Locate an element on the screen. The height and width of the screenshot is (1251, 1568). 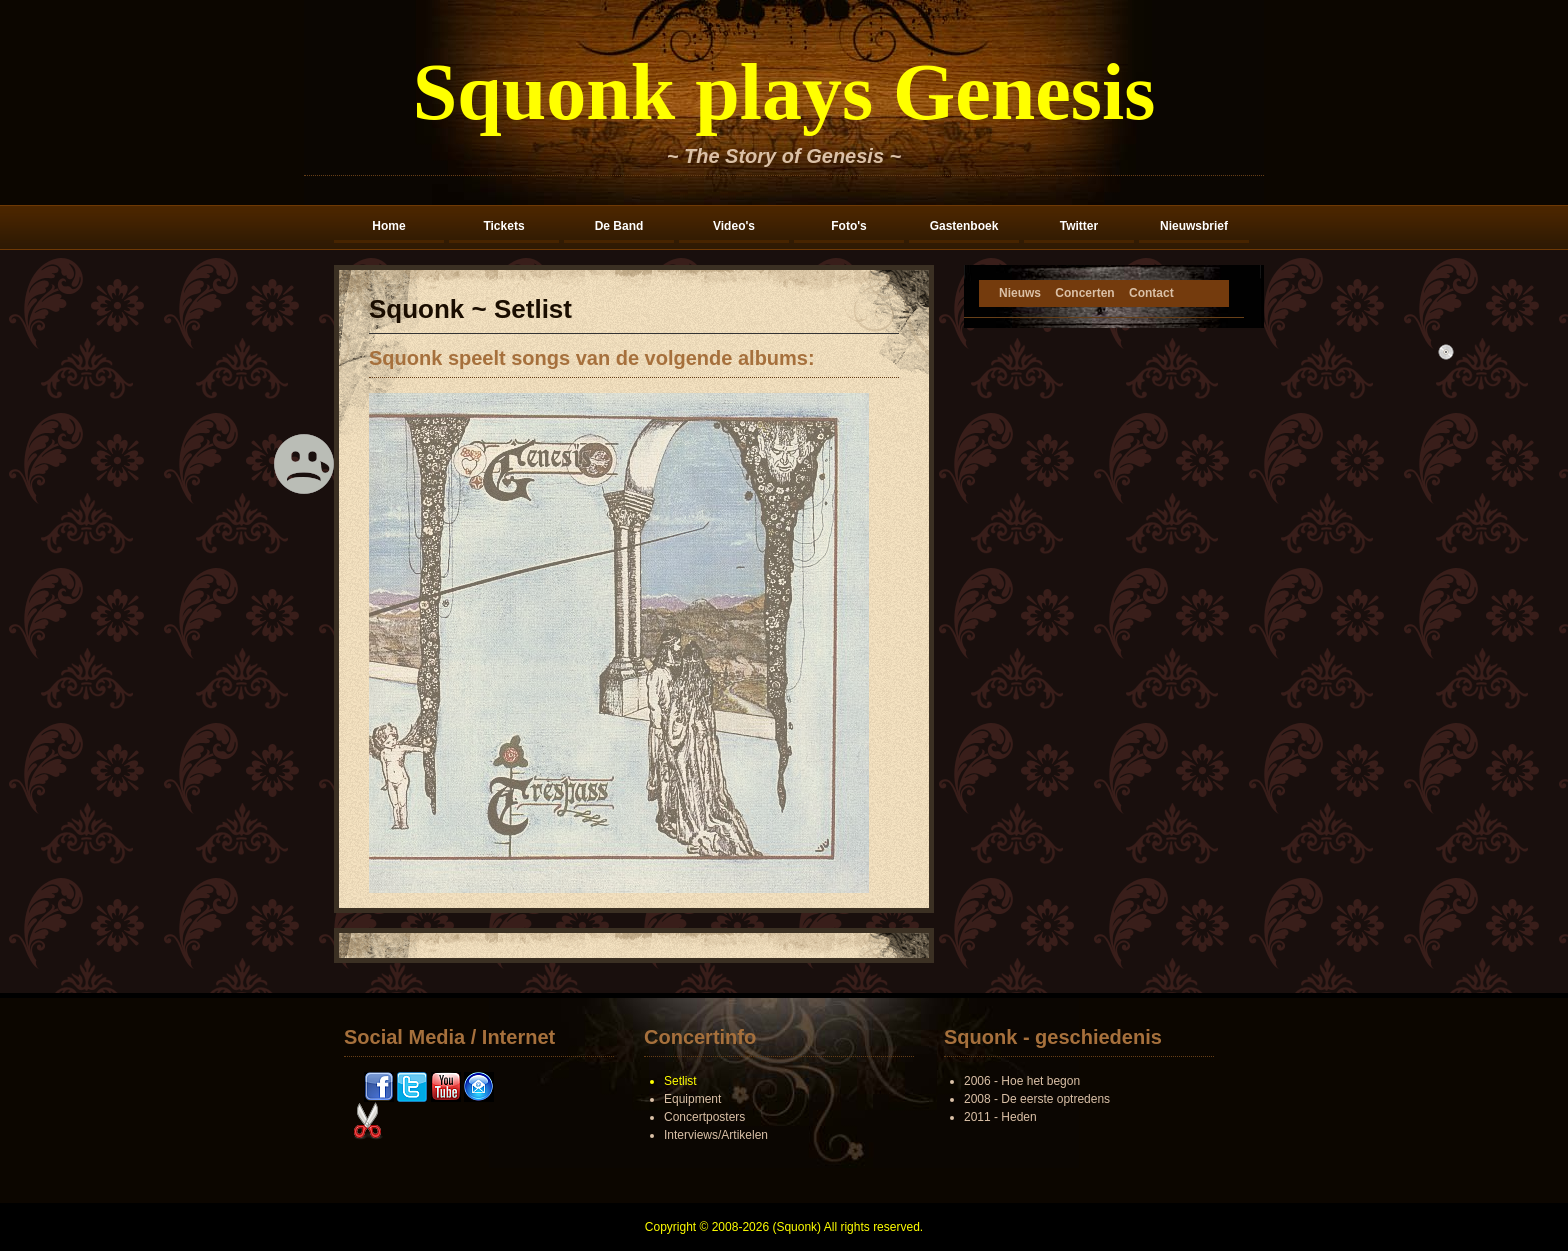
indicates a blu-ray disc drive or media is located at coordinates (1446, 352).